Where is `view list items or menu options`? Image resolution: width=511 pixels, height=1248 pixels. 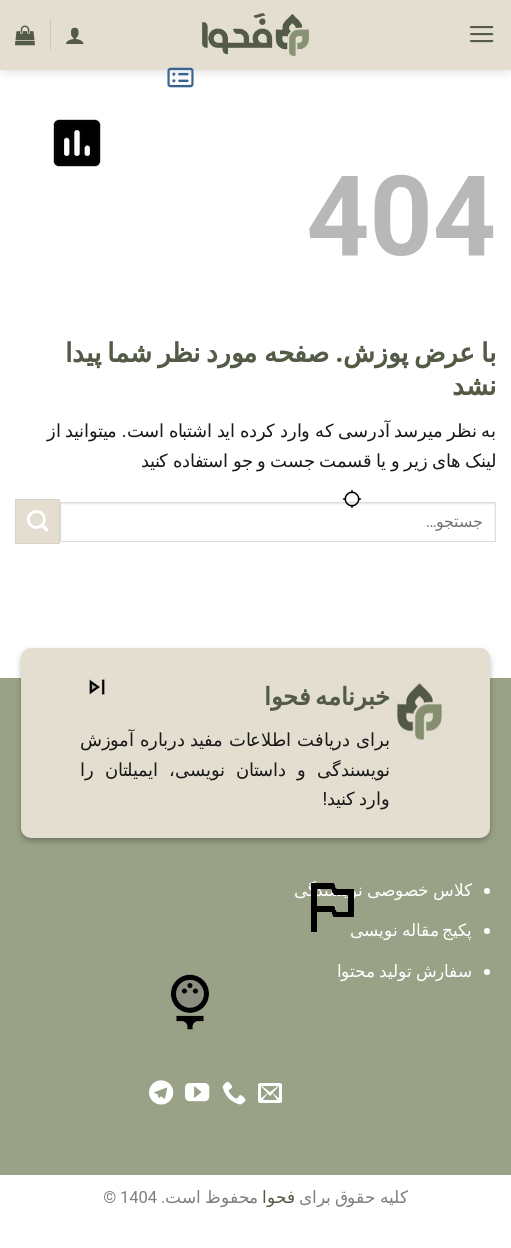 view list items or menu options is located at coordinates (180, 77).